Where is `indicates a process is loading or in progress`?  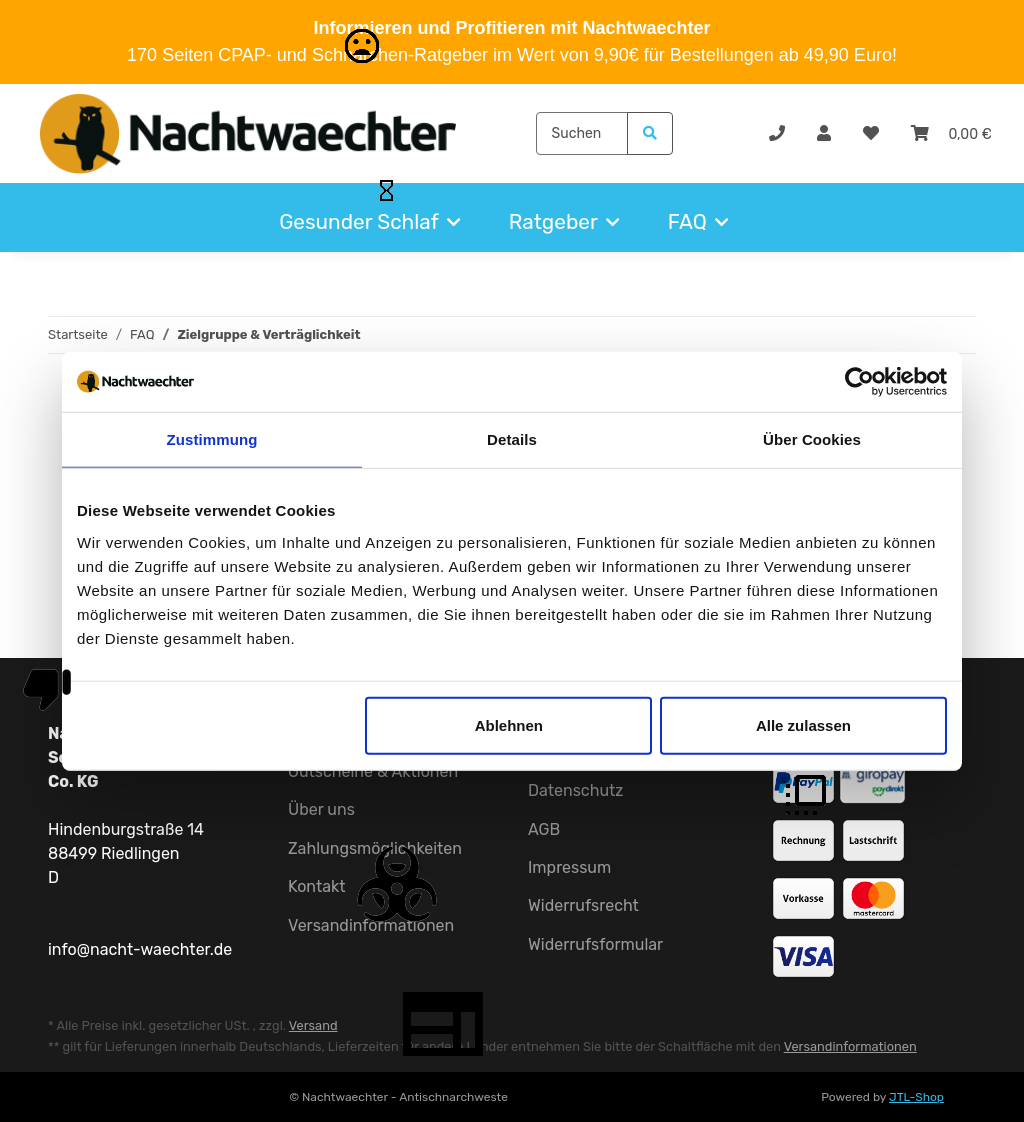 indicates a process is loading or in progress is located at coordinates (386, 190).